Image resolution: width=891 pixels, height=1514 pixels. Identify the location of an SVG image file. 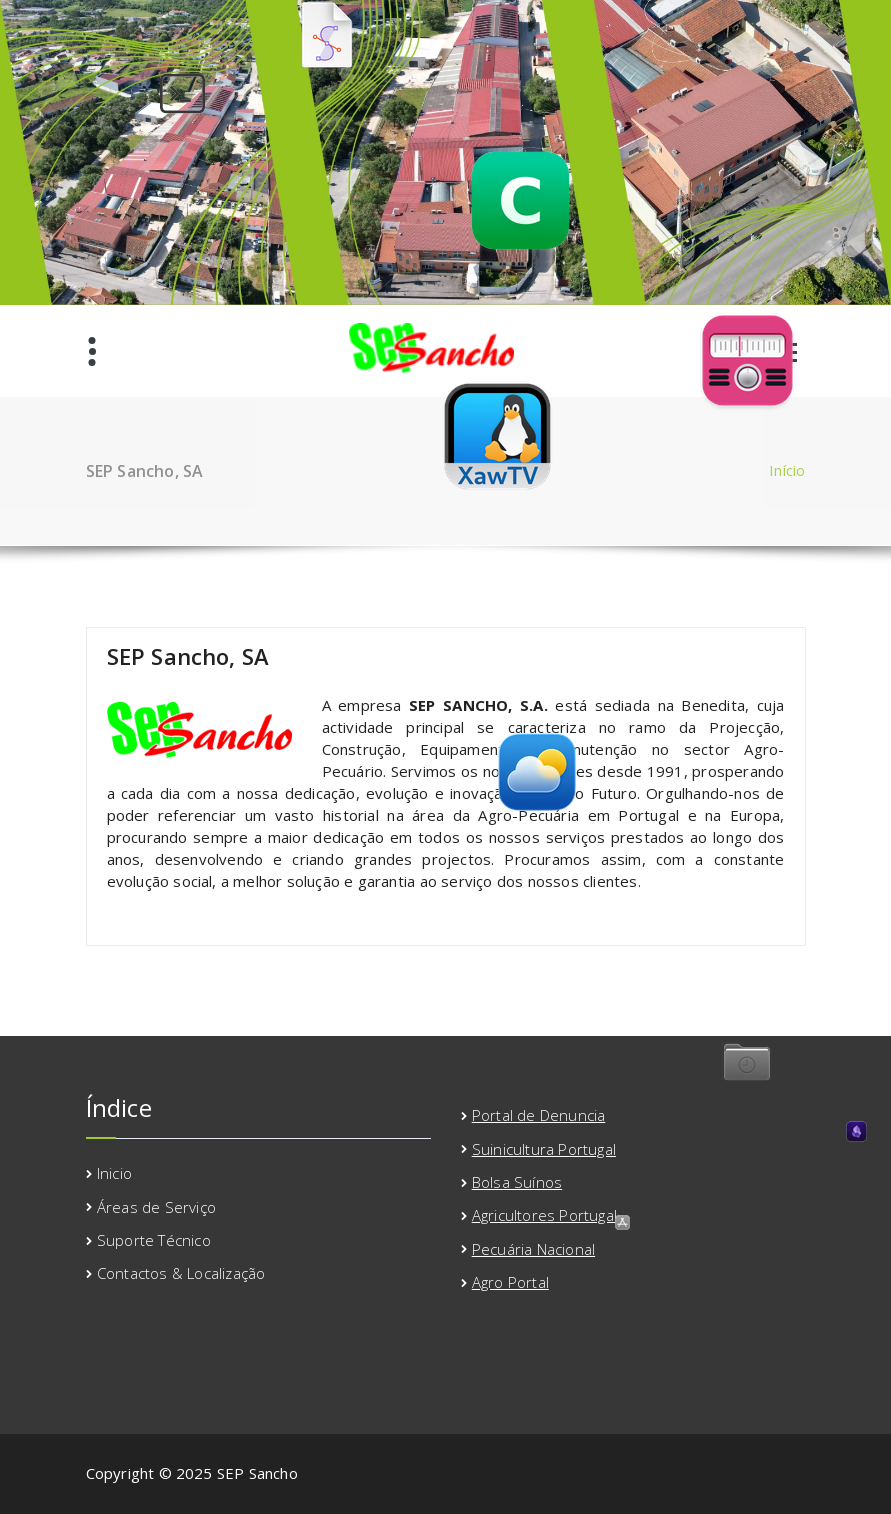
(327, 36).